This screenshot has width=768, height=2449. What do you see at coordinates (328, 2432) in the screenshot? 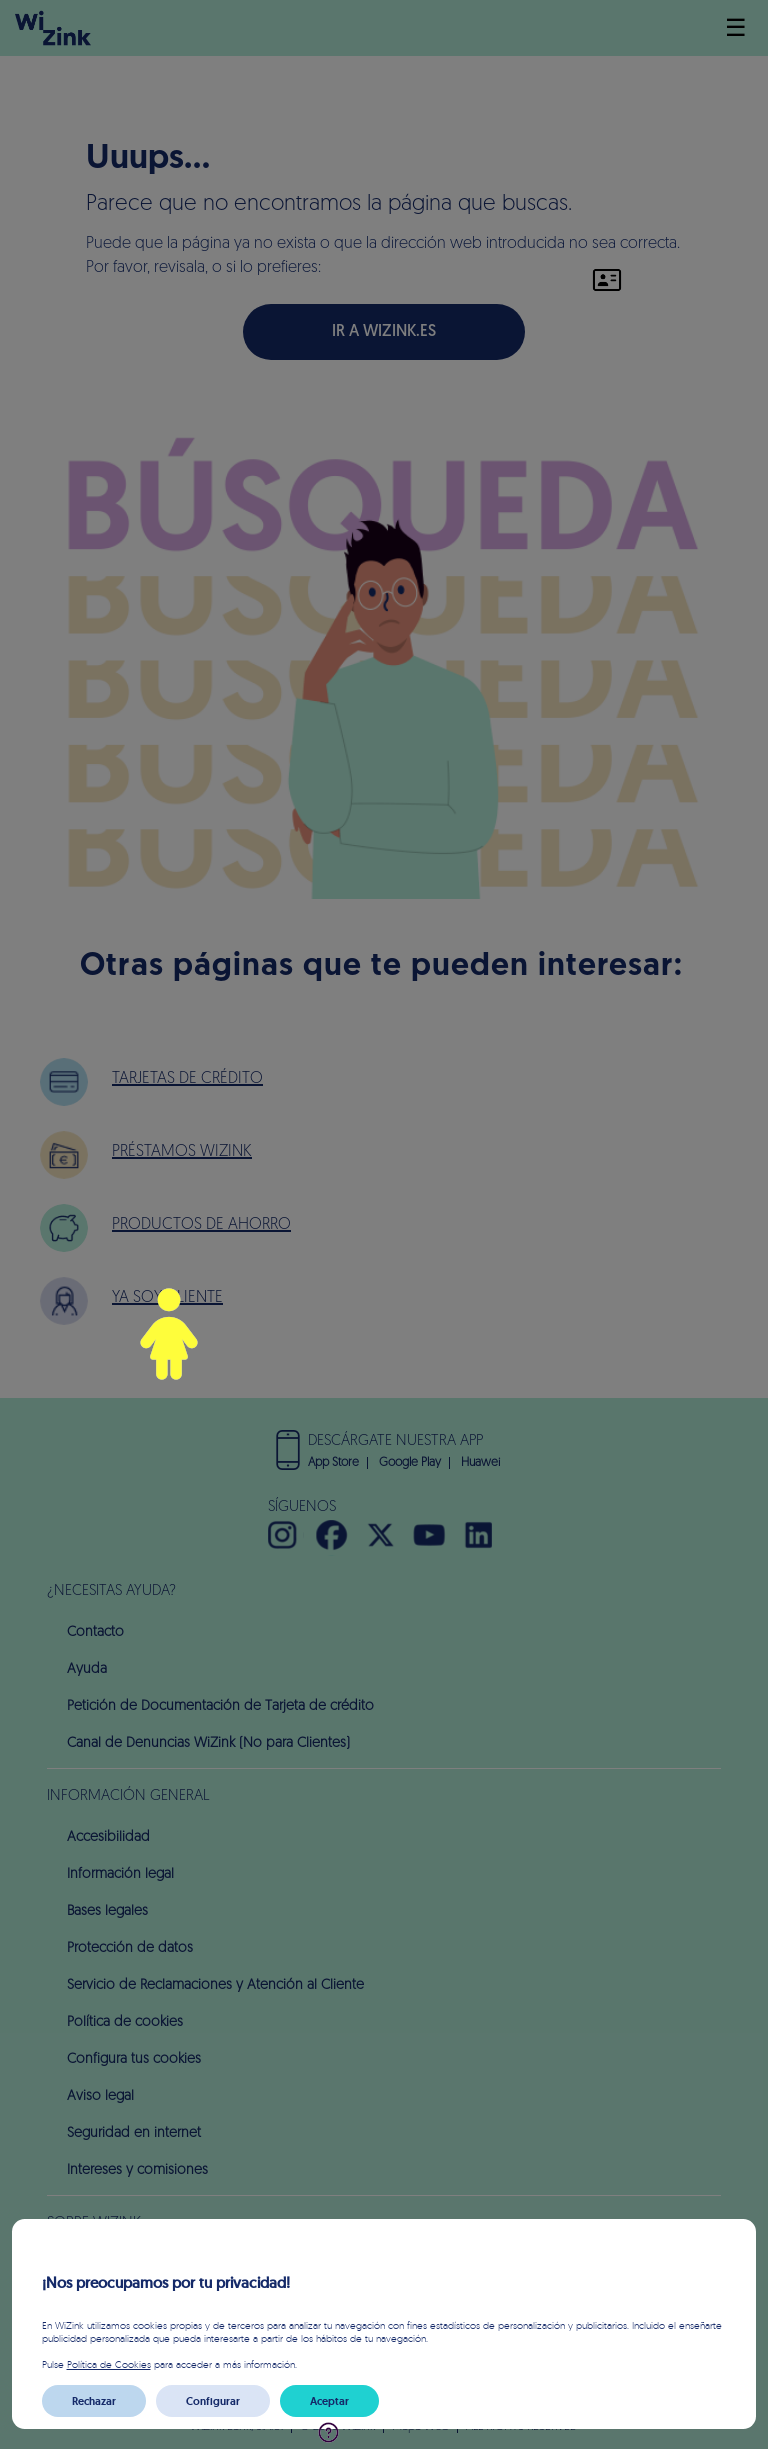
I see `access help or support` at bounding box center [328, 2432].